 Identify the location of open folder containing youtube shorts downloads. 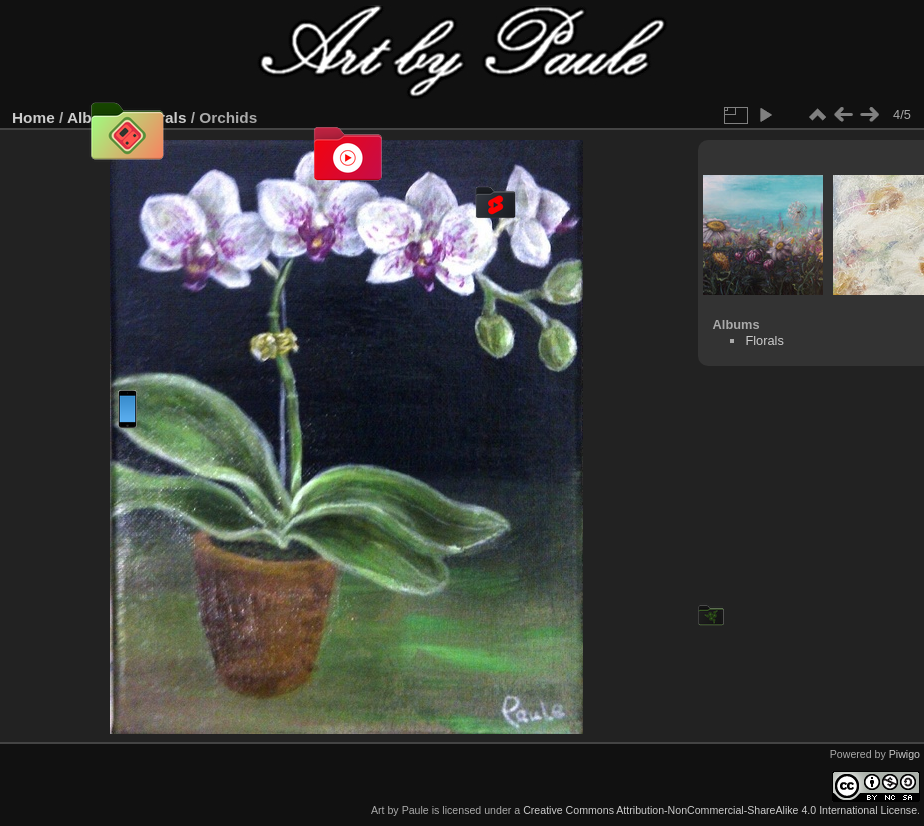
(495, 203).